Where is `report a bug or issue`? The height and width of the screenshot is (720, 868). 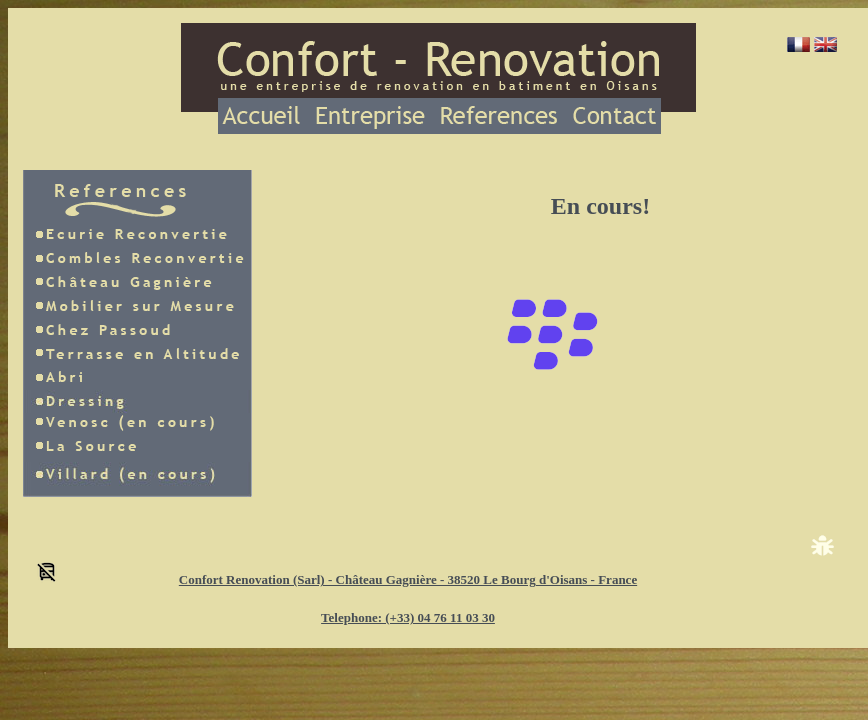
report a bug or issue is located at coordinates (822, 545).